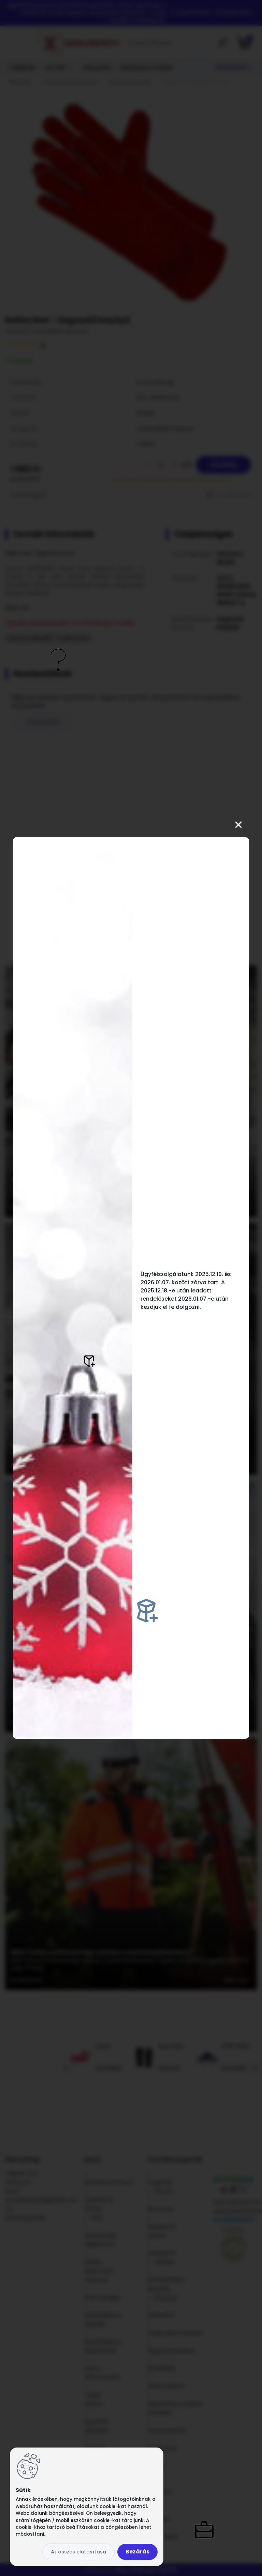 This screenshot has height=2576, width=262. What do you see at coordinates (58, 659) in the screenshot?
I see `access help or support information` at bounding box center [58, 659].